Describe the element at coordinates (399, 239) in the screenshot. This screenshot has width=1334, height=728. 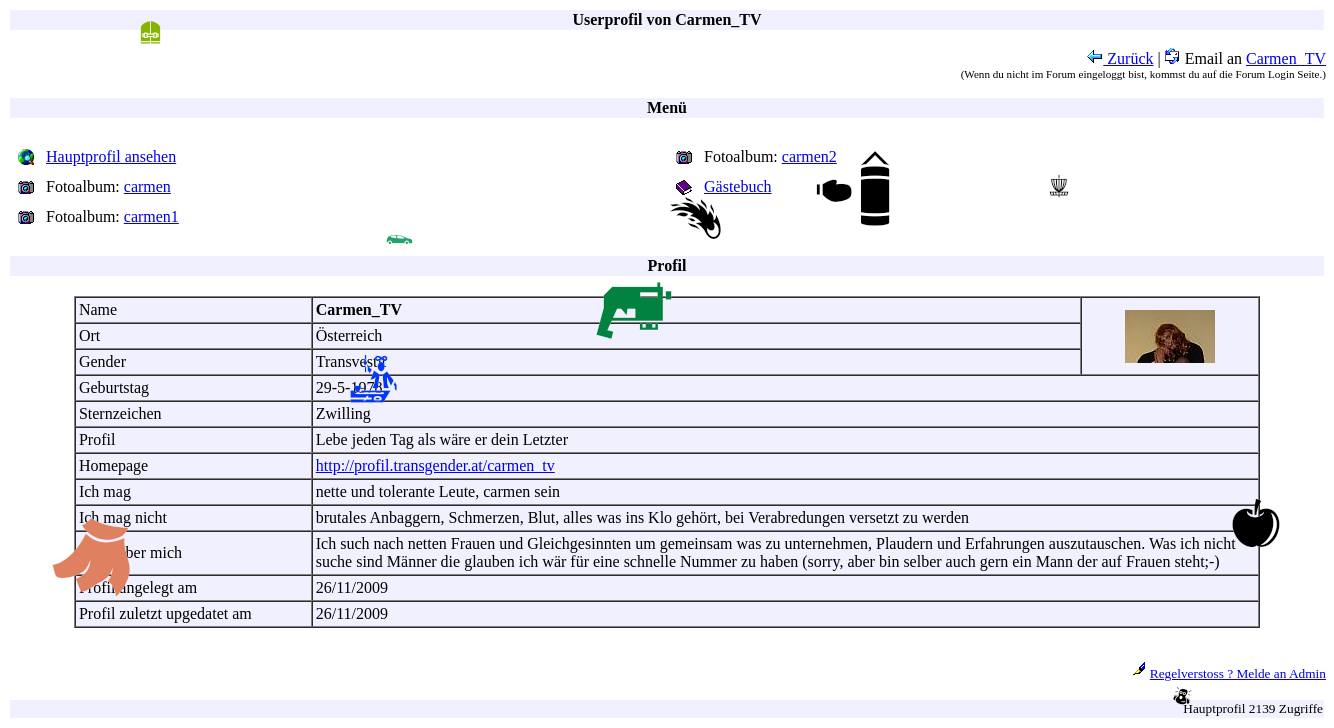
I see `select city car vehicle type` at that location.